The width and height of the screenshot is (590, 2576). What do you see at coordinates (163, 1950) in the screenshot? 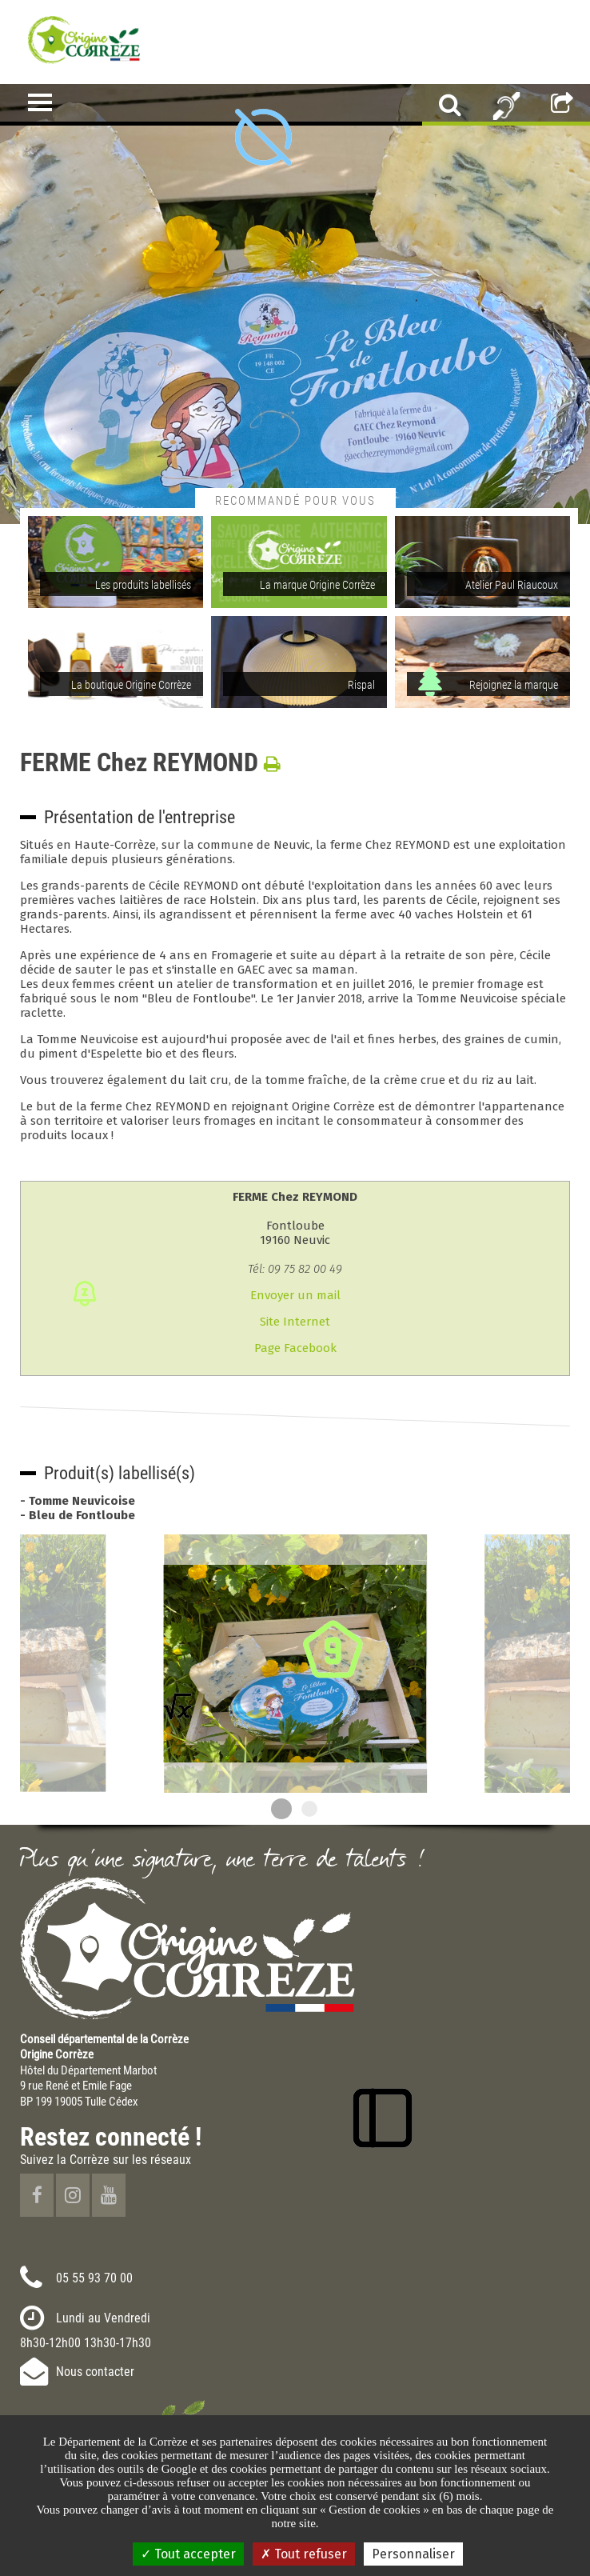
I see `expand to fullscreen mode` at bounding box center [163, 1950].